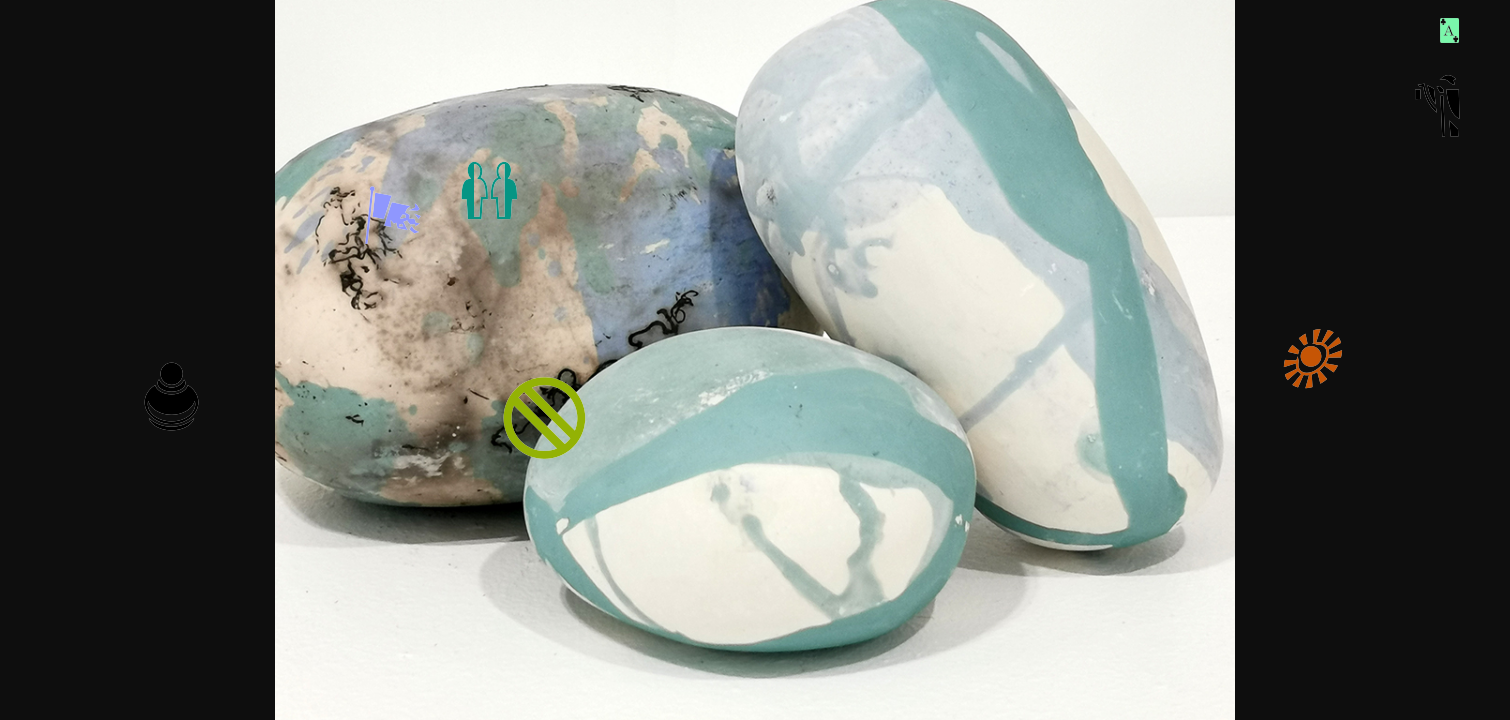 This screenshot has width=1510, height=720. I want to click on indicates a solar or radiant energy ability, so click(1313, 358).